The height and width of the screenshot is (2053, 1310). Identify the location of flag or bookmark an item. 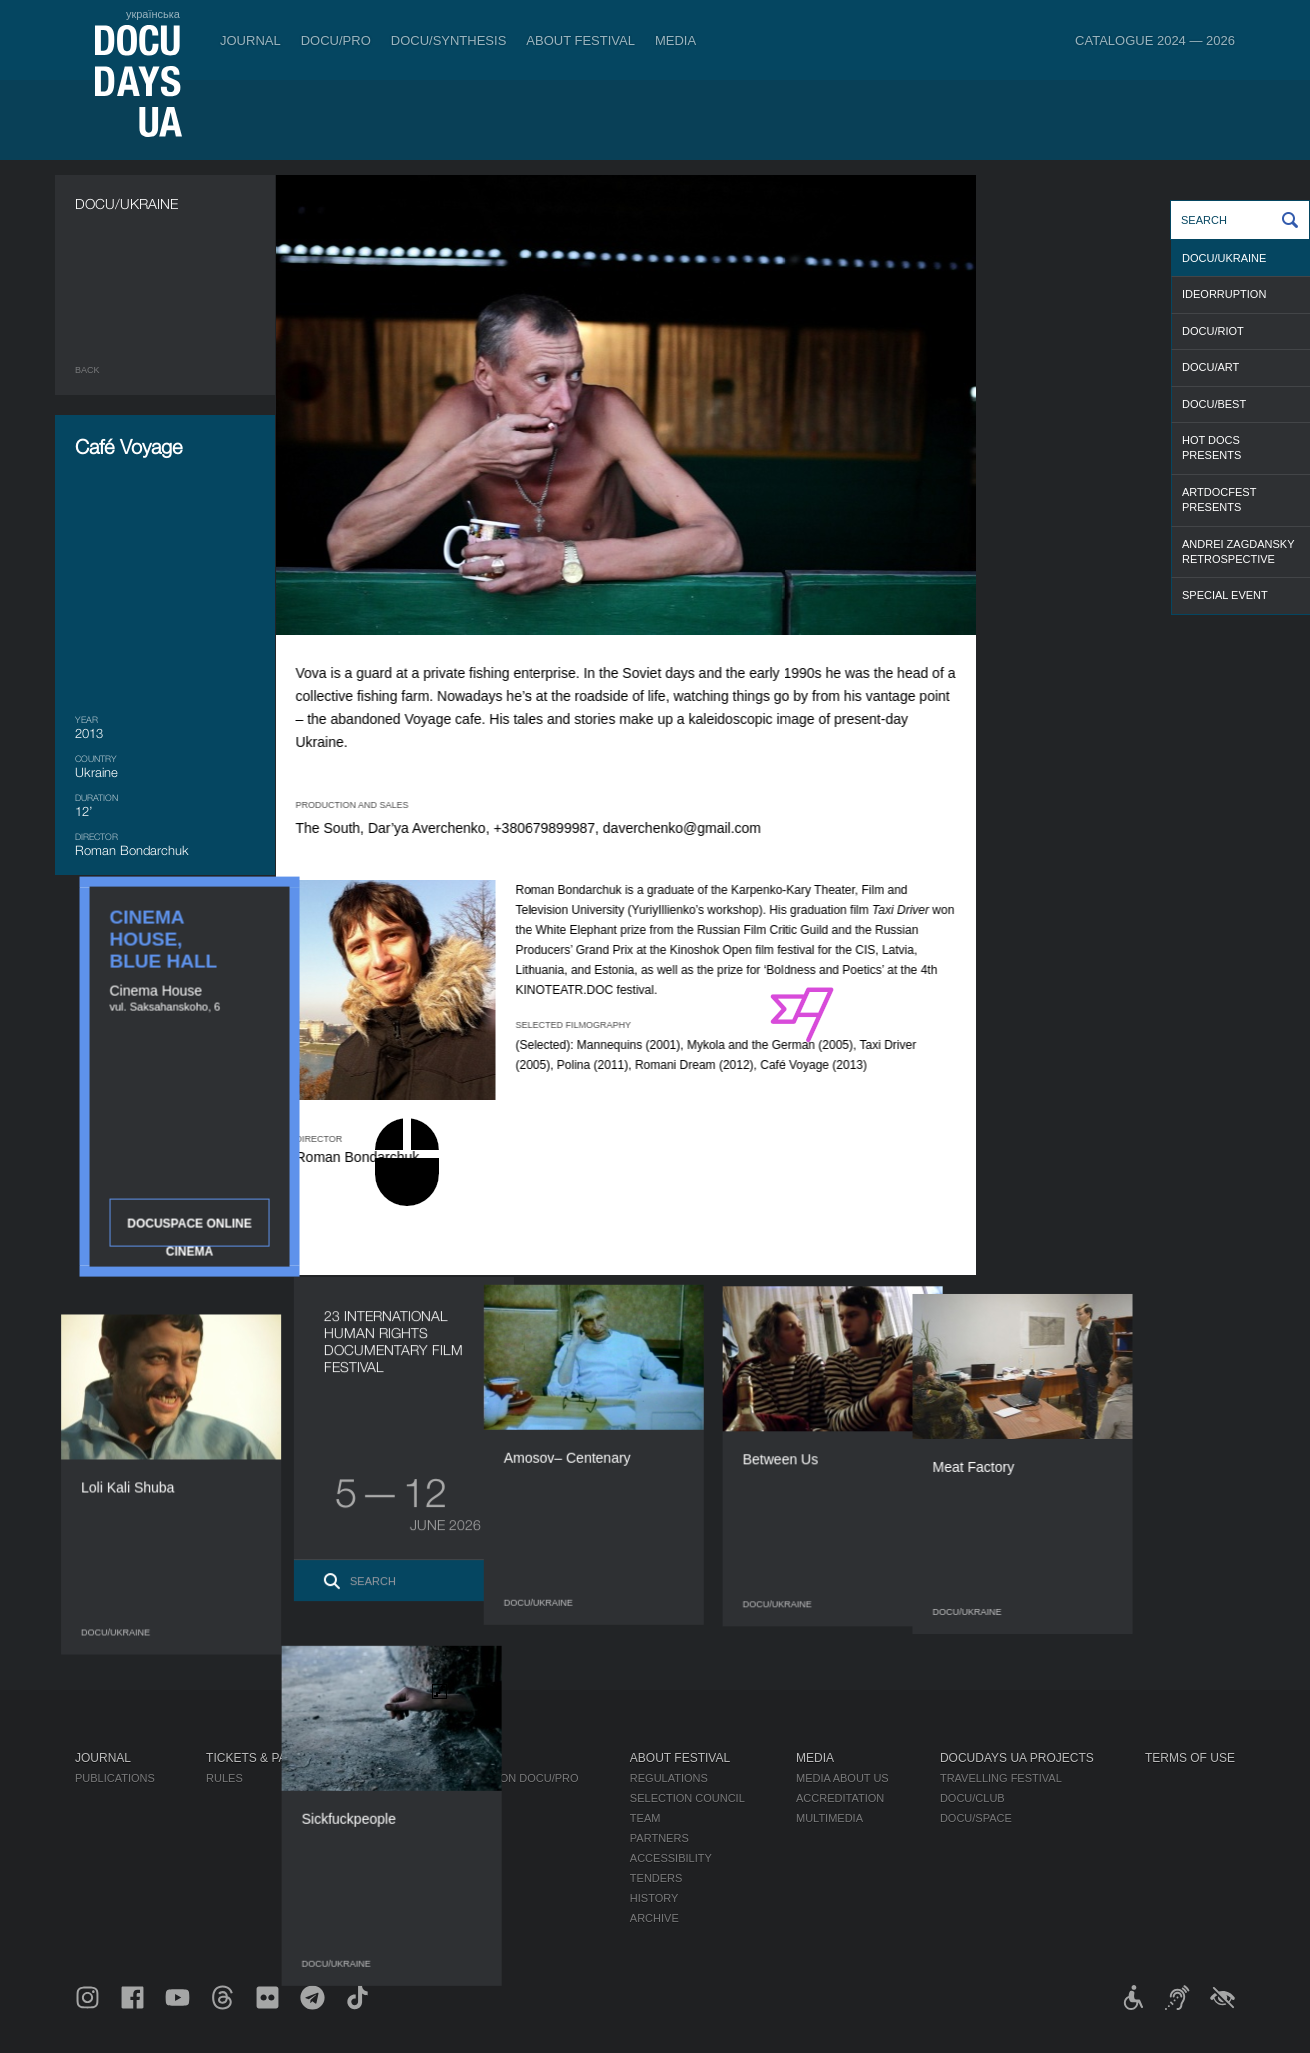
(801, 1012).